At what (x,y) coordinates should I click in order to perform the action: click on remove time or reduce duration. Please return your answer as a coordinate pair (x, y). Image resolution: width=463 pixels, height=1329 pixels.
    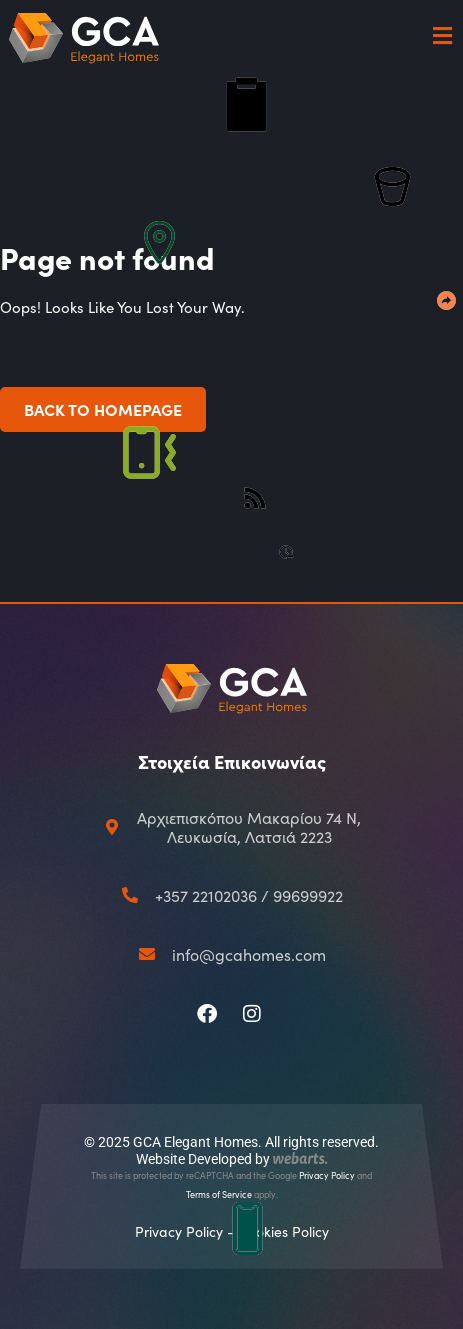
    Looking at the image, I should click on (286, 552).